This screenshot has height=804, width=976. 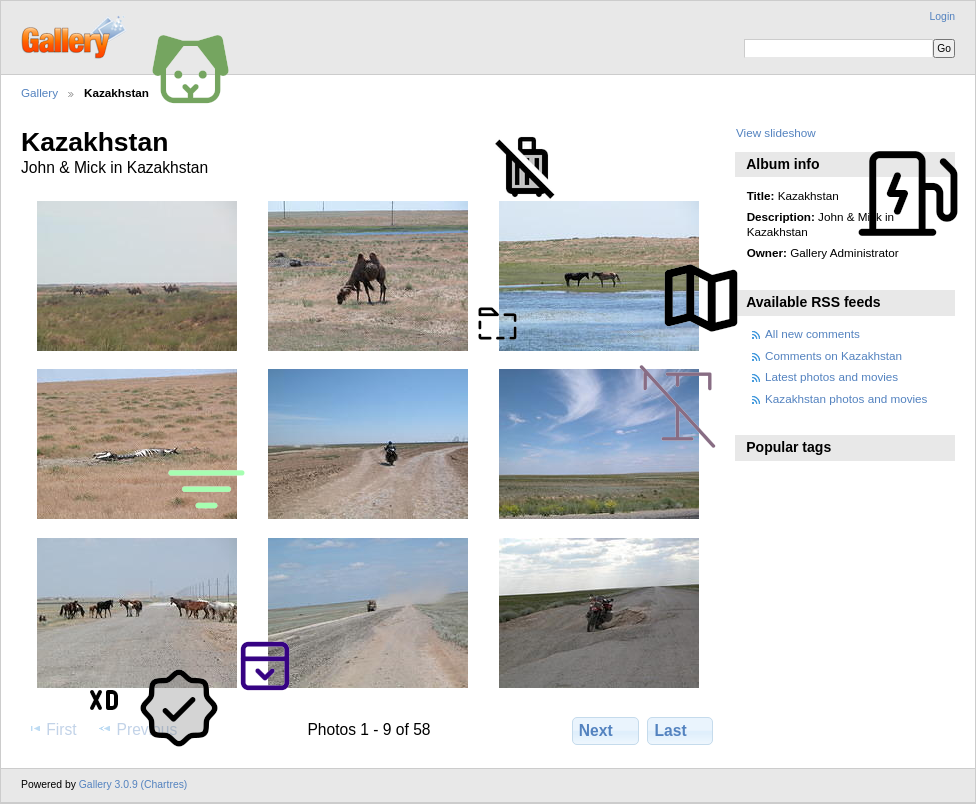 I want to click on collapse the top panel, so click(x=265, y=666).